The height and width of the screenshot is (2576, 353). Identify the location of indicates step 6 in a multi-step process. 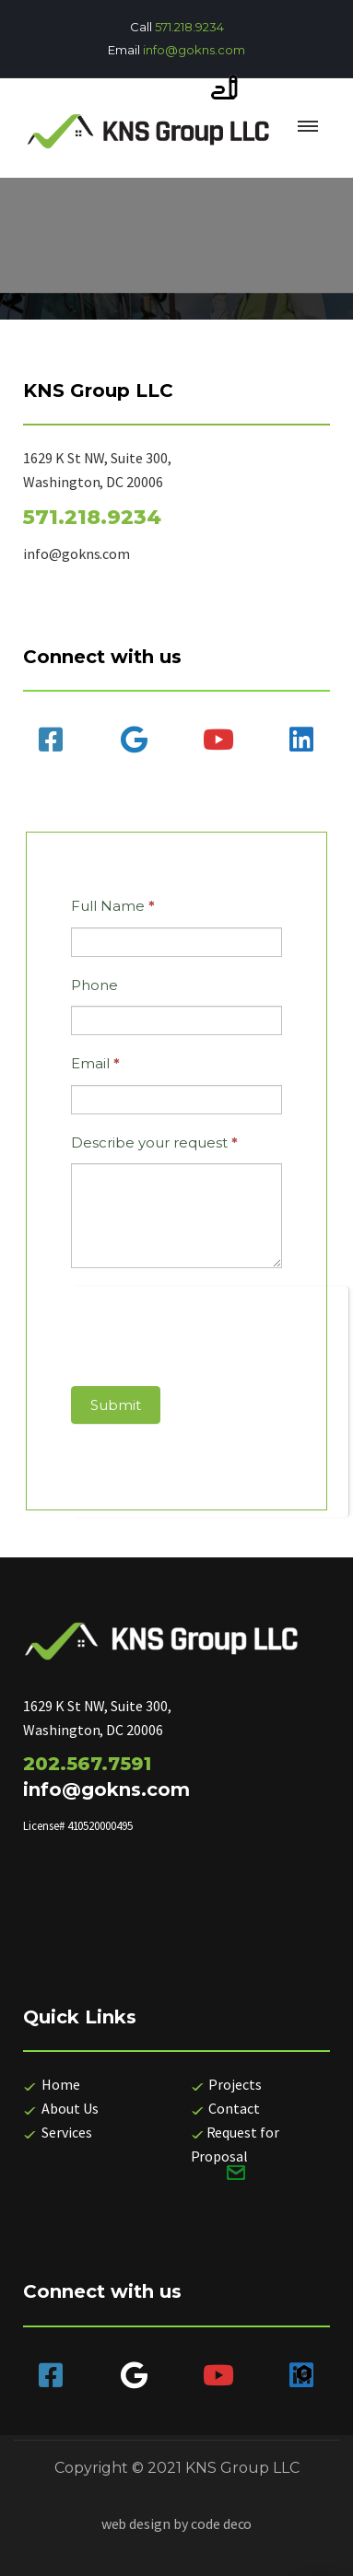
(304, 2373).